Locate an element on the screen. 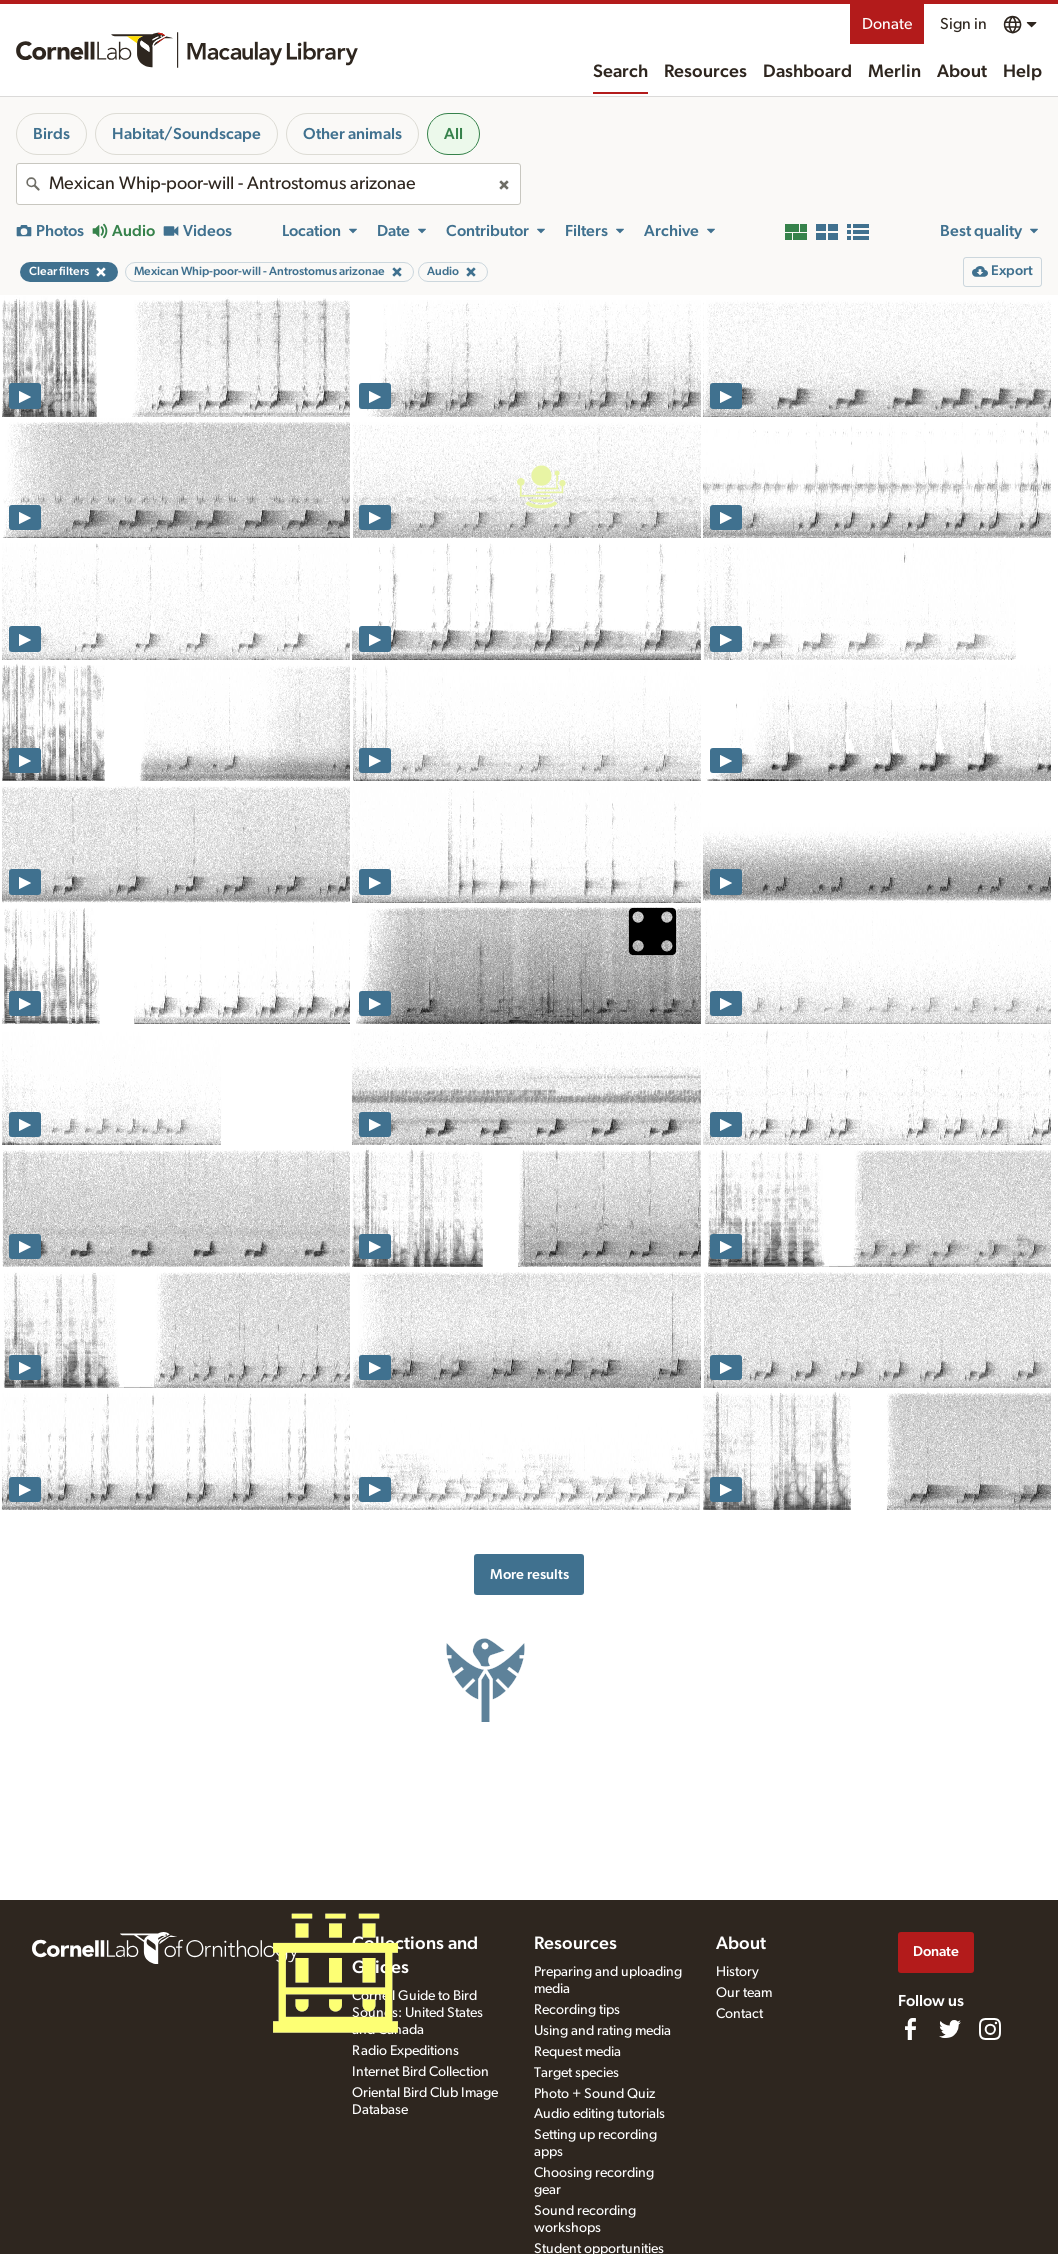 This screenshot has width=1058, height=2254. view solar system or planetary model is located at coordinates (541, 485).